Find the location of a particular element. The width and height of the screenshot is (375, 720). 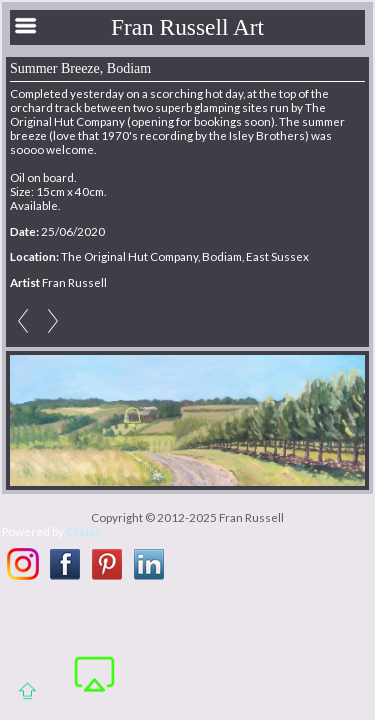

upload a file or document is located at coordinates (27, 691).